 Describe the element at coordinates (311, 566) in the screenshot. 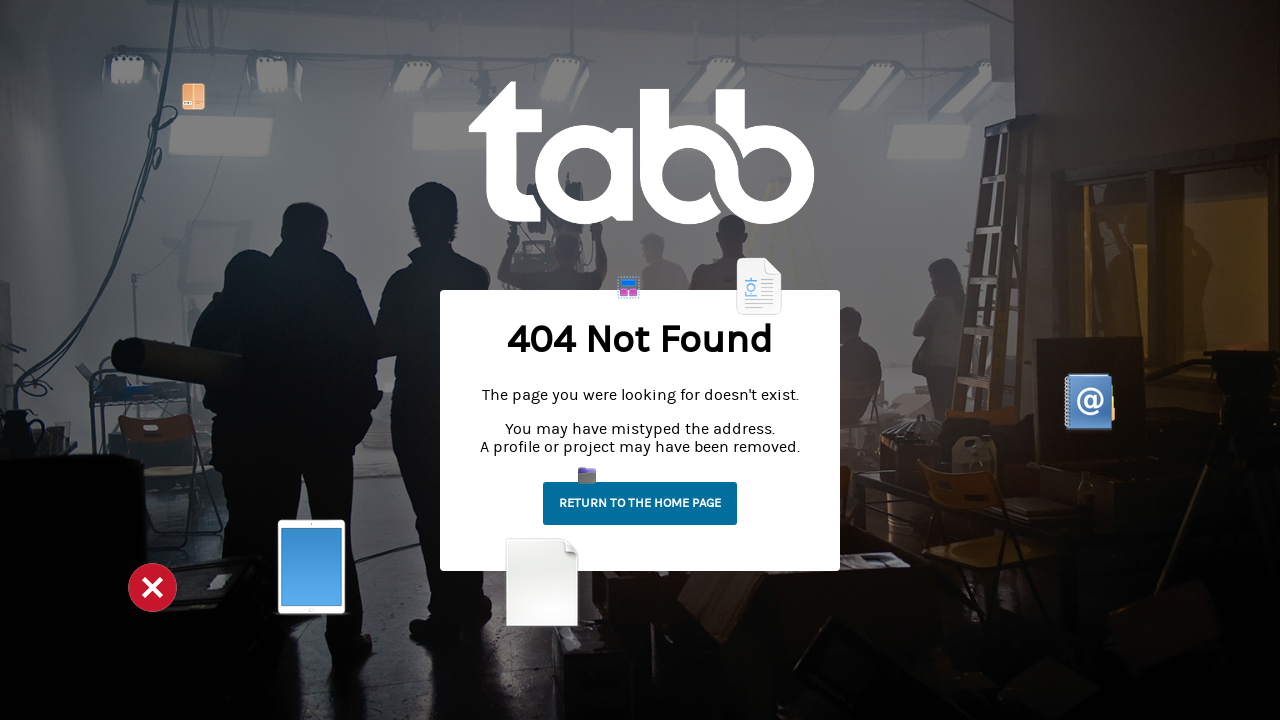

I see `manage connected iPad device` at that location.